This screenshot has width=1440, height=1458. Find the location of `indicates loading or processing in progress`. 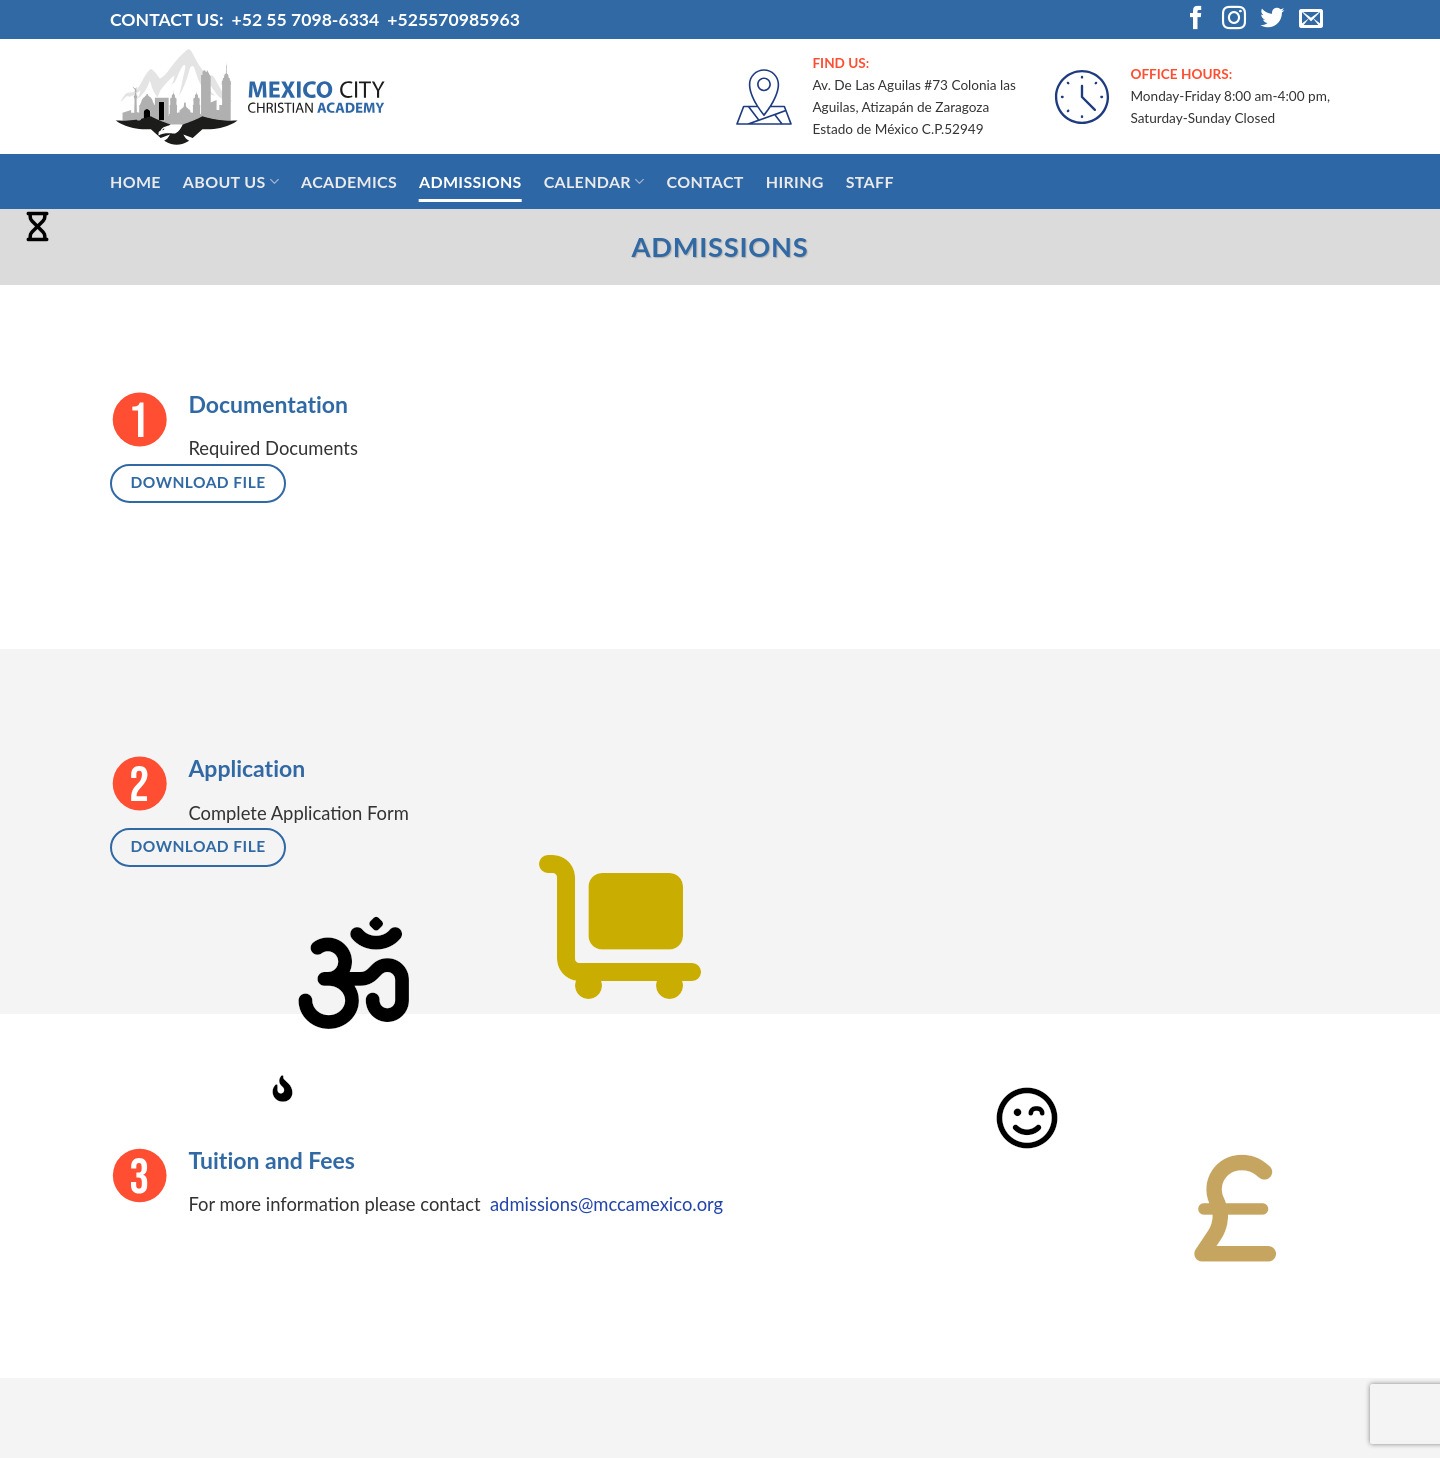

indicates loading or processing in progress is located at coordinates (37, 226).